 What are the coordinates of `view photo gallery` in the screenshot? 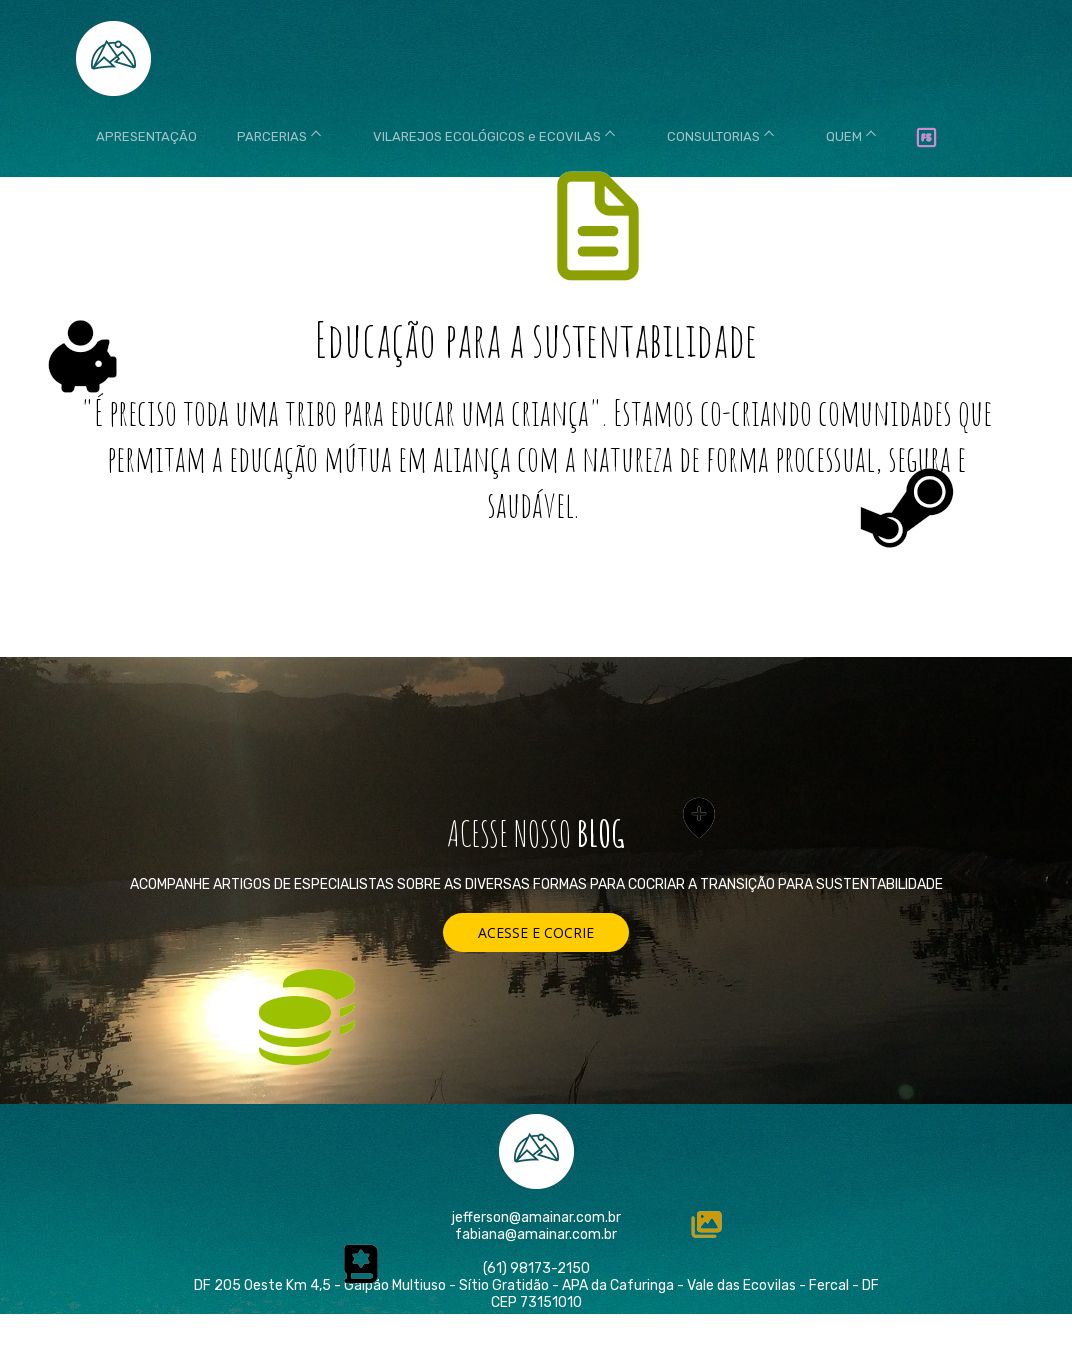 It's located at (707, 1223).